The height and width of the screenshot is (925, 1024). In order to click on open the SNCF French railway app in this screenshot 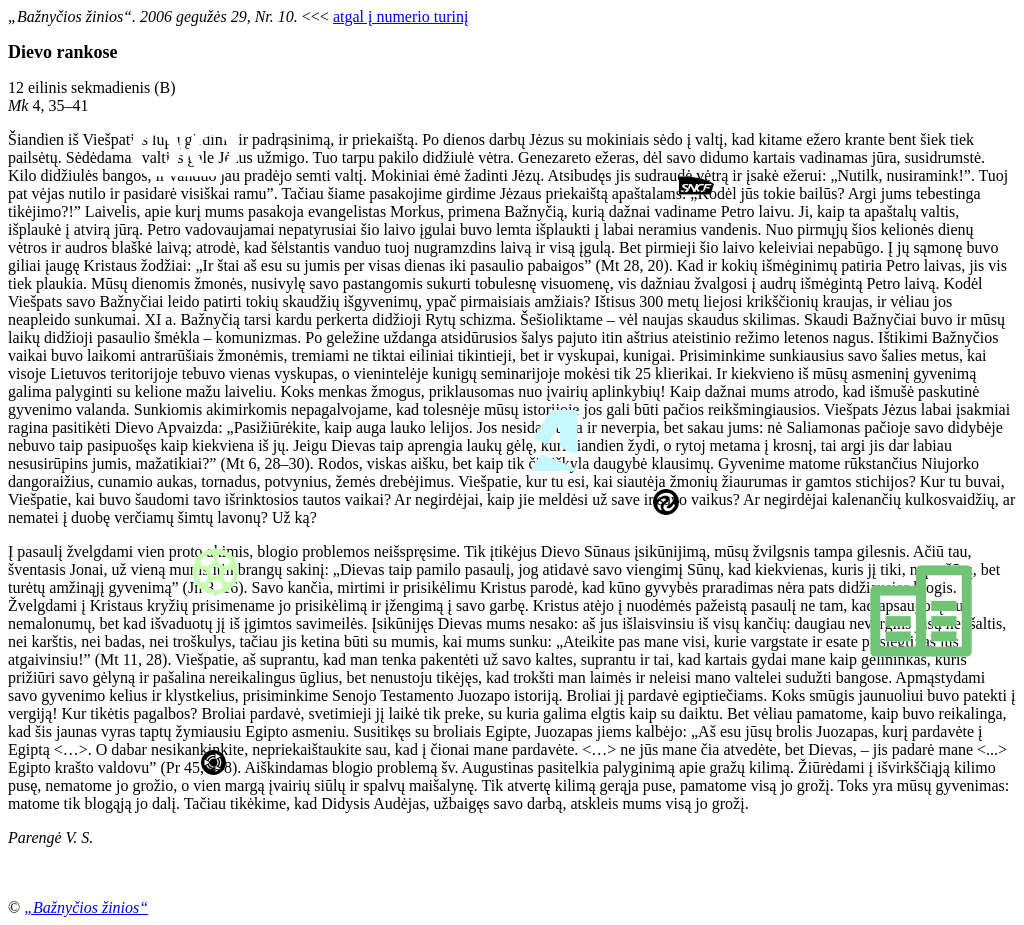, I will do `click(696, 185)`.